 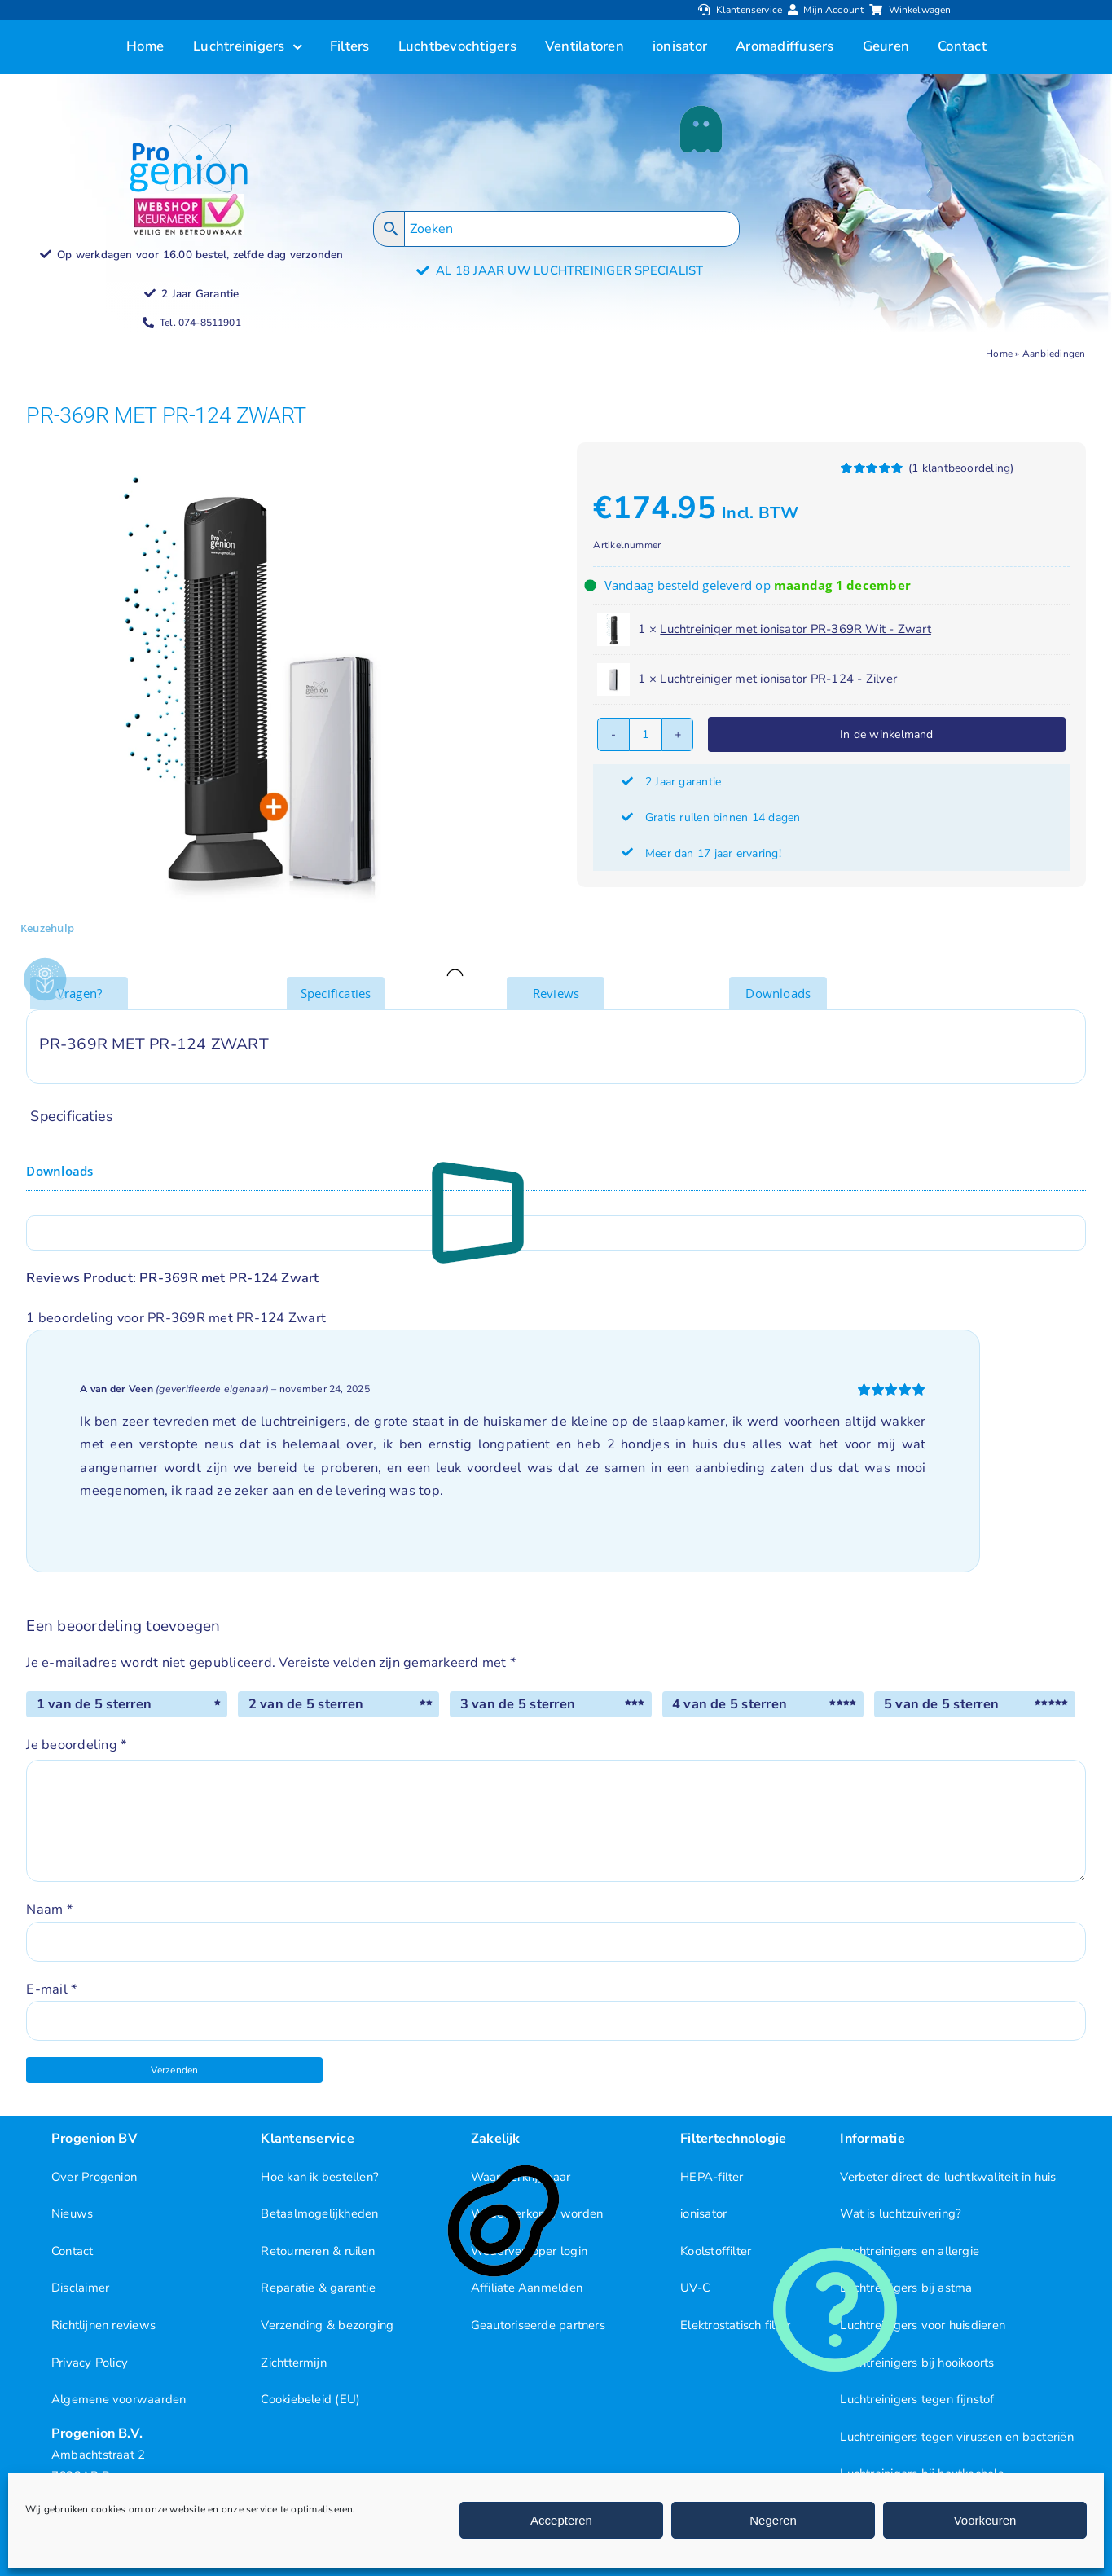 I want to click on adjust perspective or 3D view settings, so click(x=477, y=1212).